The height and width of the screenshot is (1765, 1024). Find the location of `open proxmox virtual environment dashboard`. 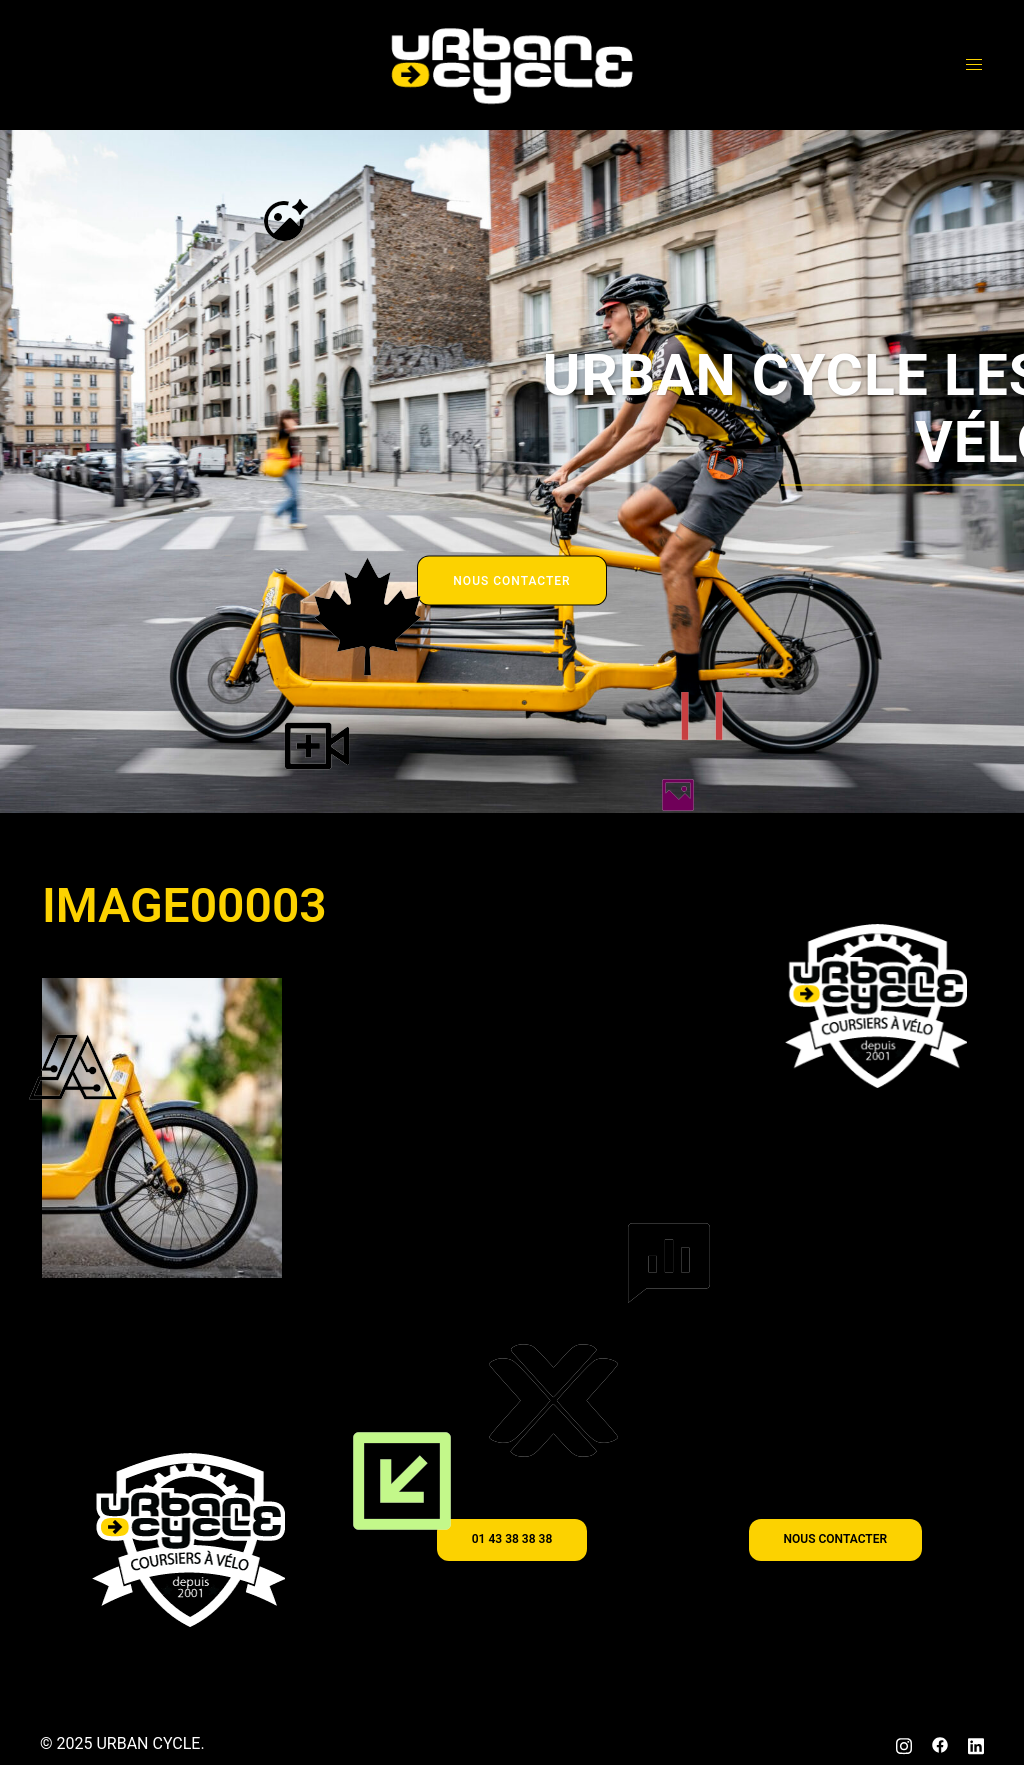

open proxmox virtual environment dashboard is located at coordinates (553, 1400).